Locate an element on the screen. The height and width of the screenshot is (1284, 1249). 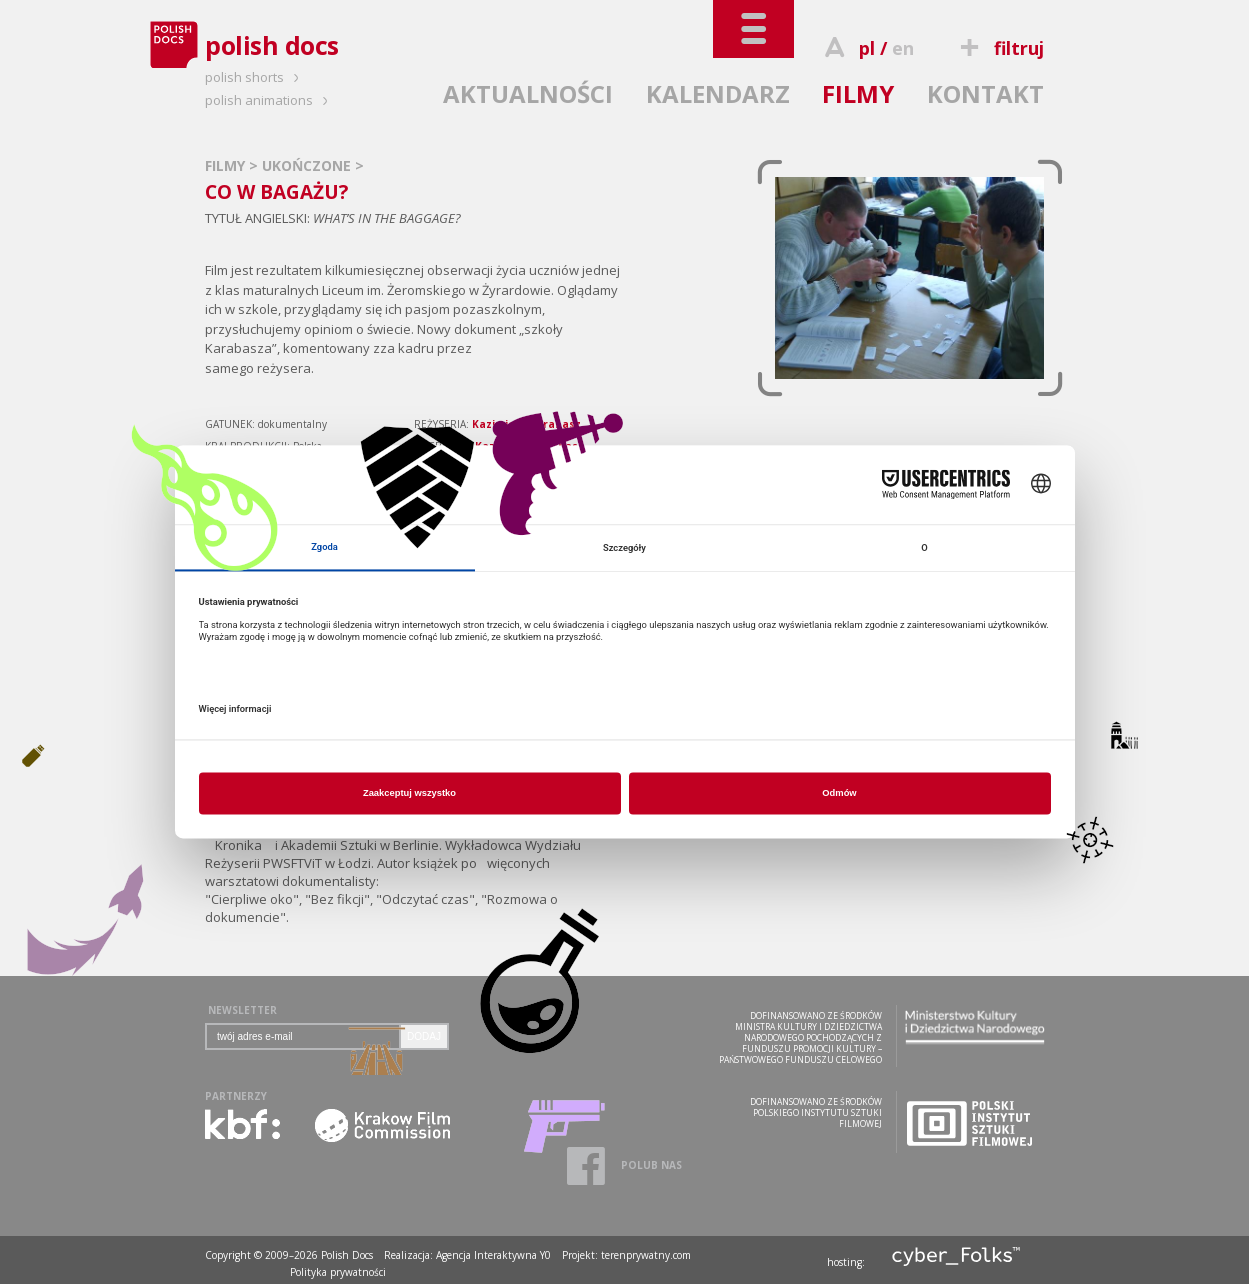
select ray gun weapon in game is located at coordinates (557, 469).